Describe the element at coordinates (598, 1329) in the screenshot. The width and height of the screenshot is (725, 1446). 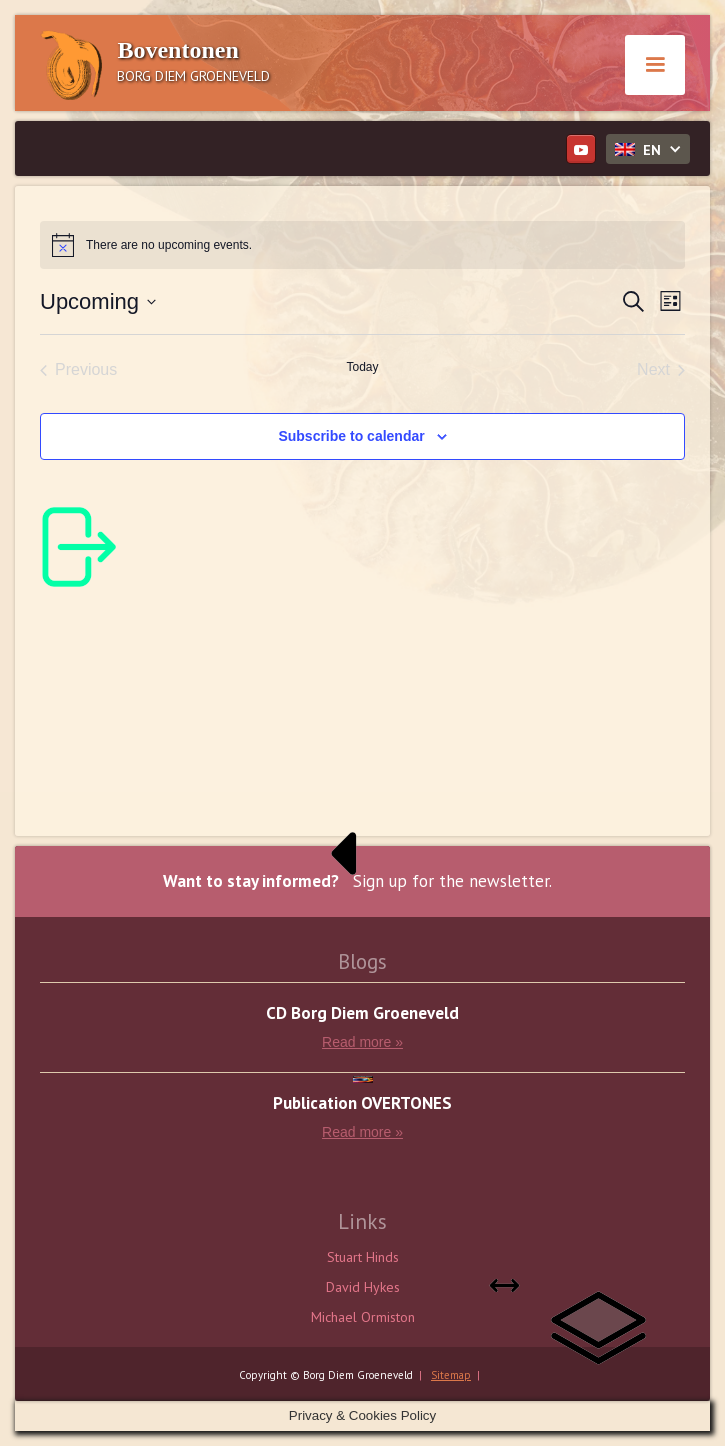
I see `view layered content or stacked items` at that location.